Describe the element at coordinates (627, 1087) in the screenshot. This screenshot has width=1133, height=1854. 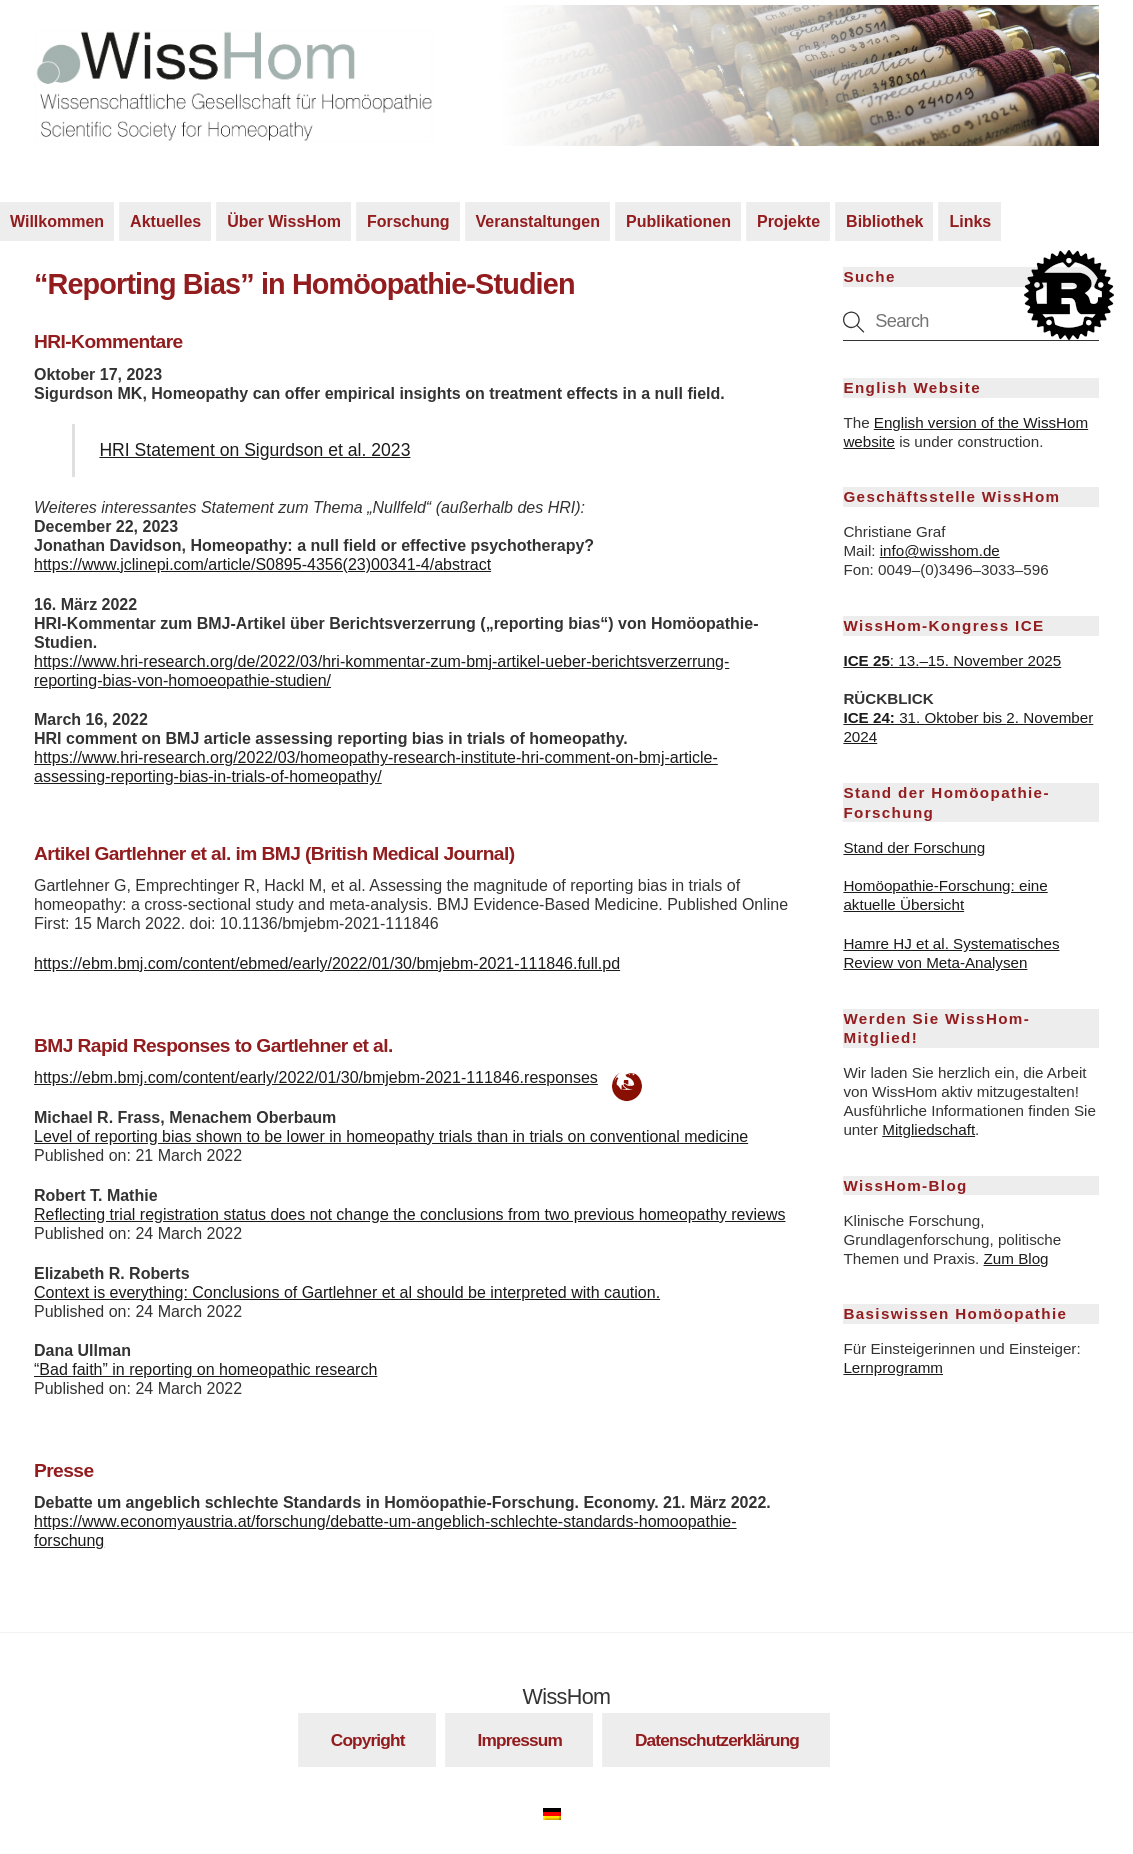
I see `linuxserver.io project logo` at that location.